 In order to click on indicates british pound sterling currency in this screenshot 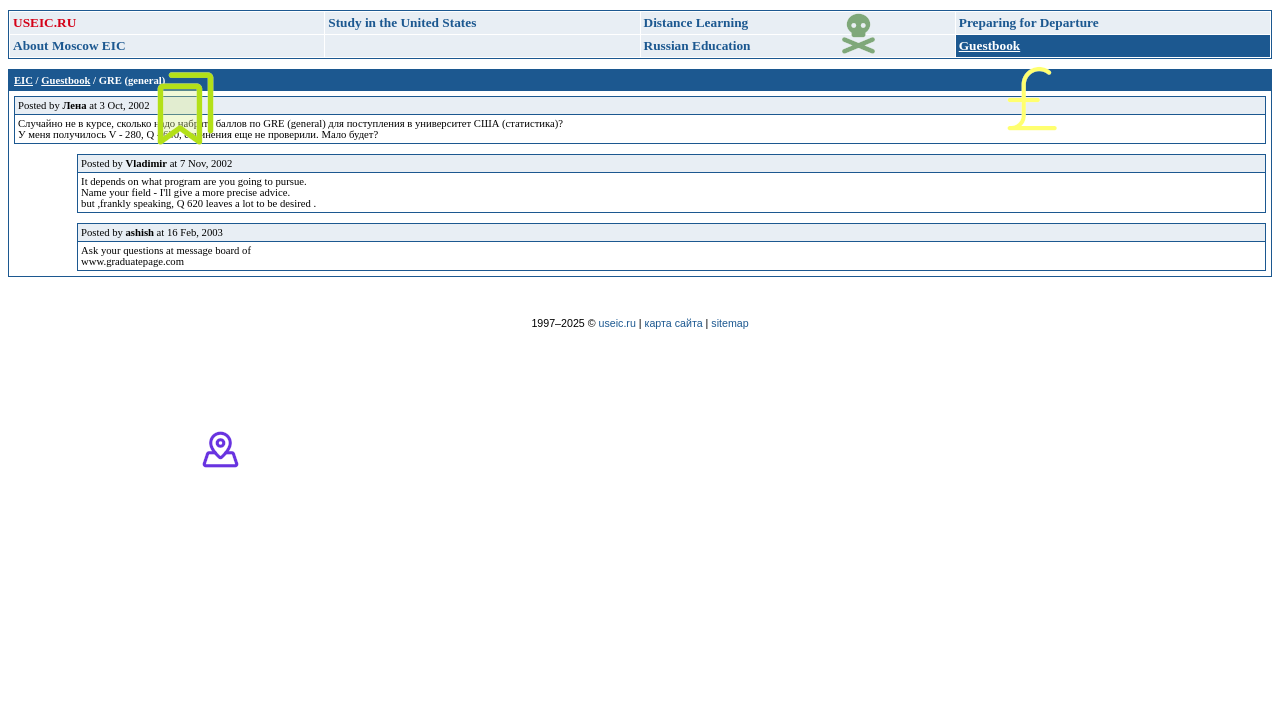, I will do `click(1035, 100)`.